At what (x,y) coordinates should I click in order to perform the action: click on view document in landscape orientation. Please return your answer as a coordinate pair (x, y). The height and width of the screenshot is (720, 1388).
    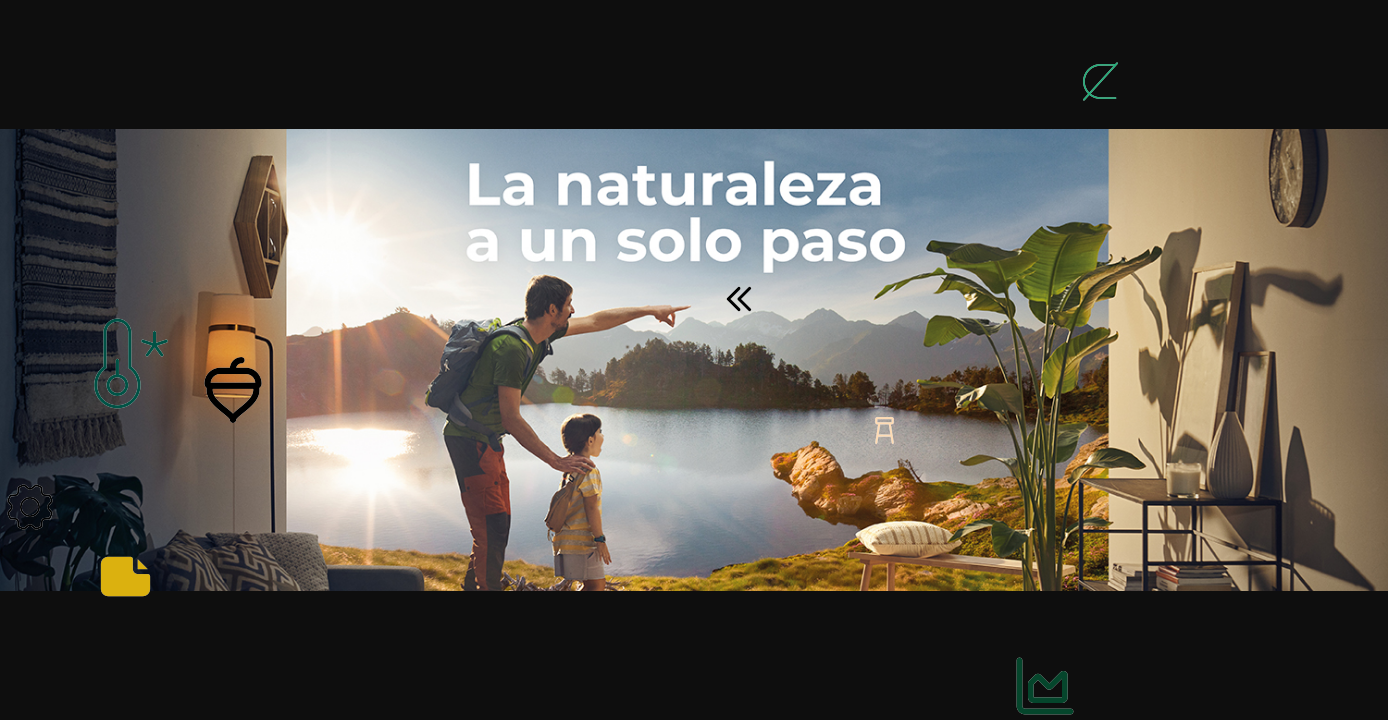
    Looking at the image, I should click on (125, 576).